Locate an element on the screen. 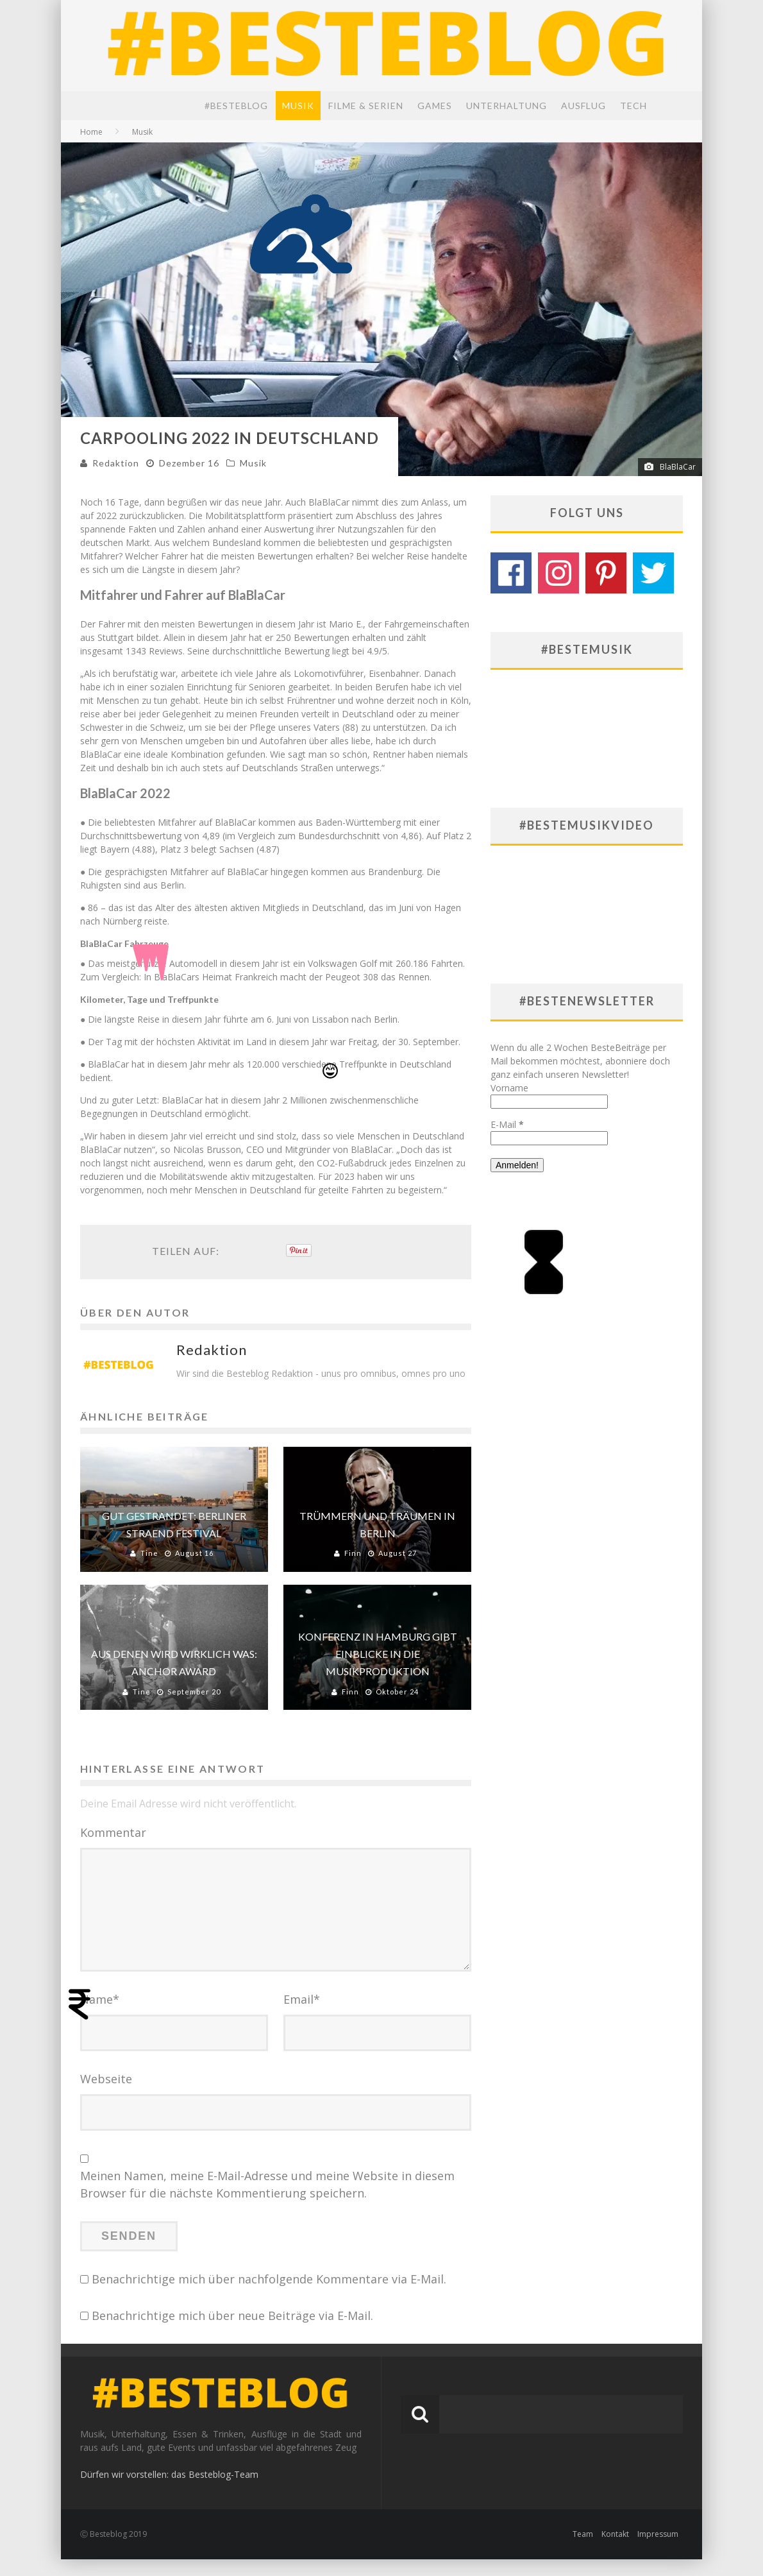 The width and height of the screenshot is (763, 2576). view price in indian rupees is located at coordinates (80, 2004).